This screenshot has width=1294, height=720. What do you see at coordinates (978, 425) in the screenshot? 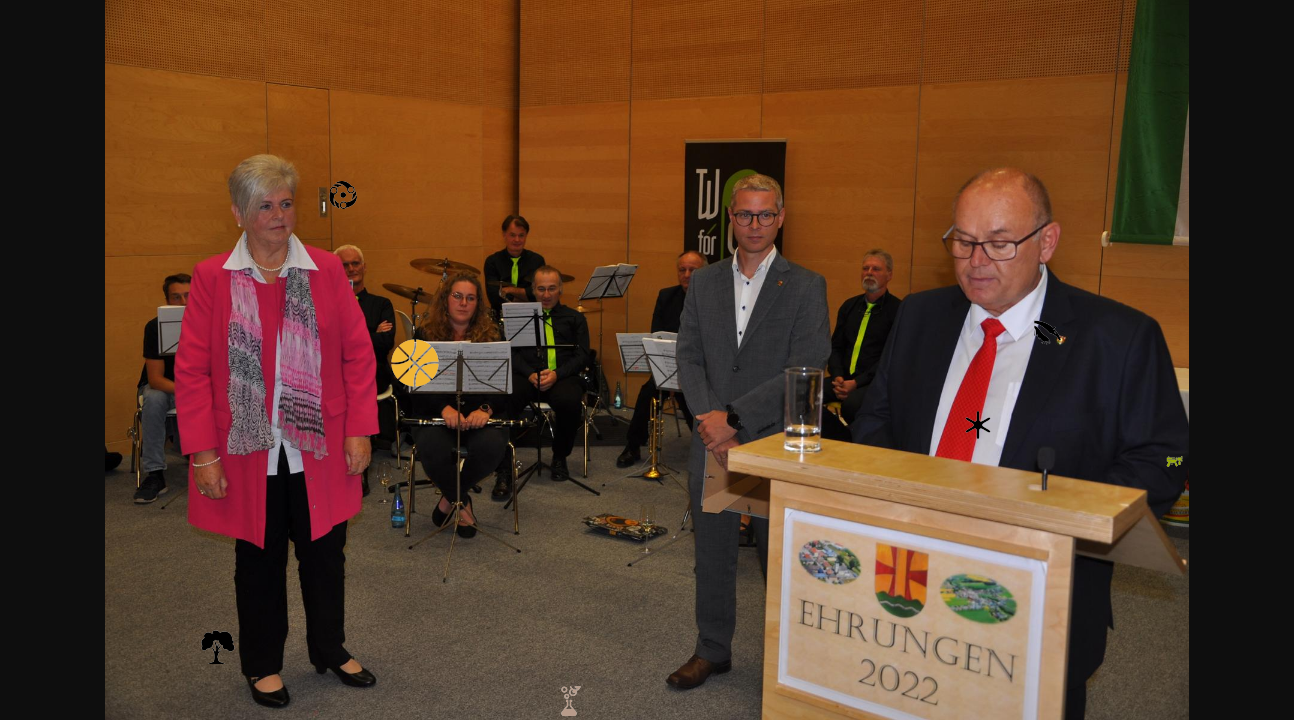
I see `indicates cold or winter weather conditions` at bounding box center [978, 425].